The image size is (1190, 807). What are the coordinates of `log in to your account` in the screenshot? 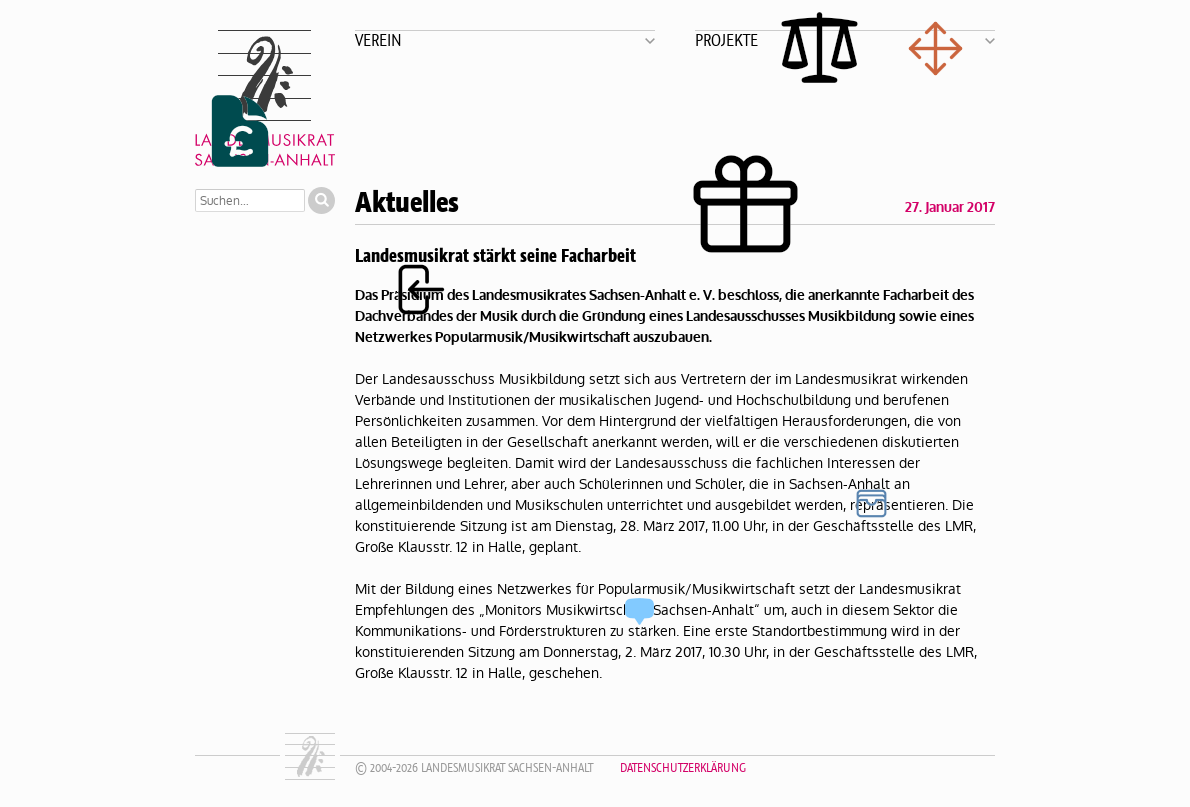 It's located at (417, 289).